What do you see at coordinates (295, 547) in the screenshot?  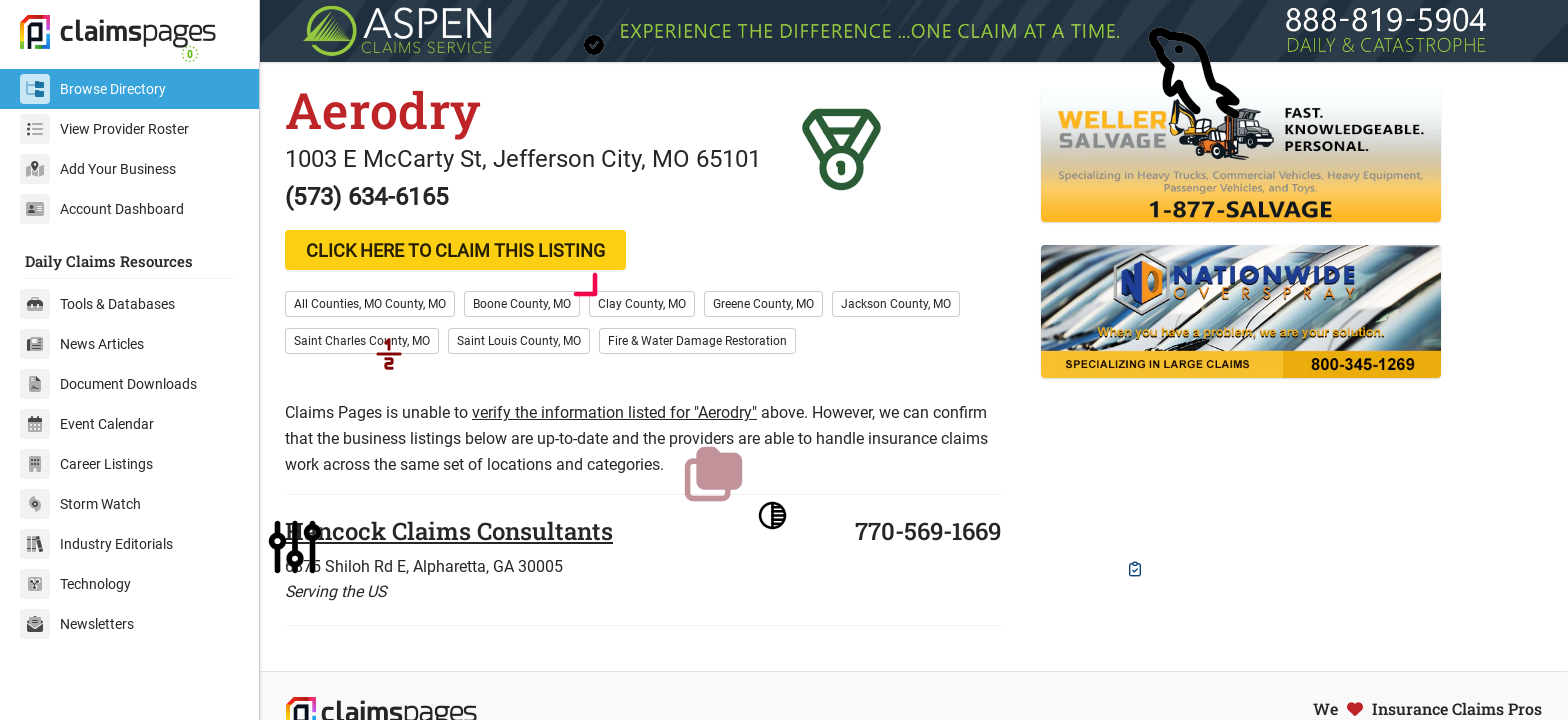 I see `adjust settings or preferences` at bounding box center [295, 547].